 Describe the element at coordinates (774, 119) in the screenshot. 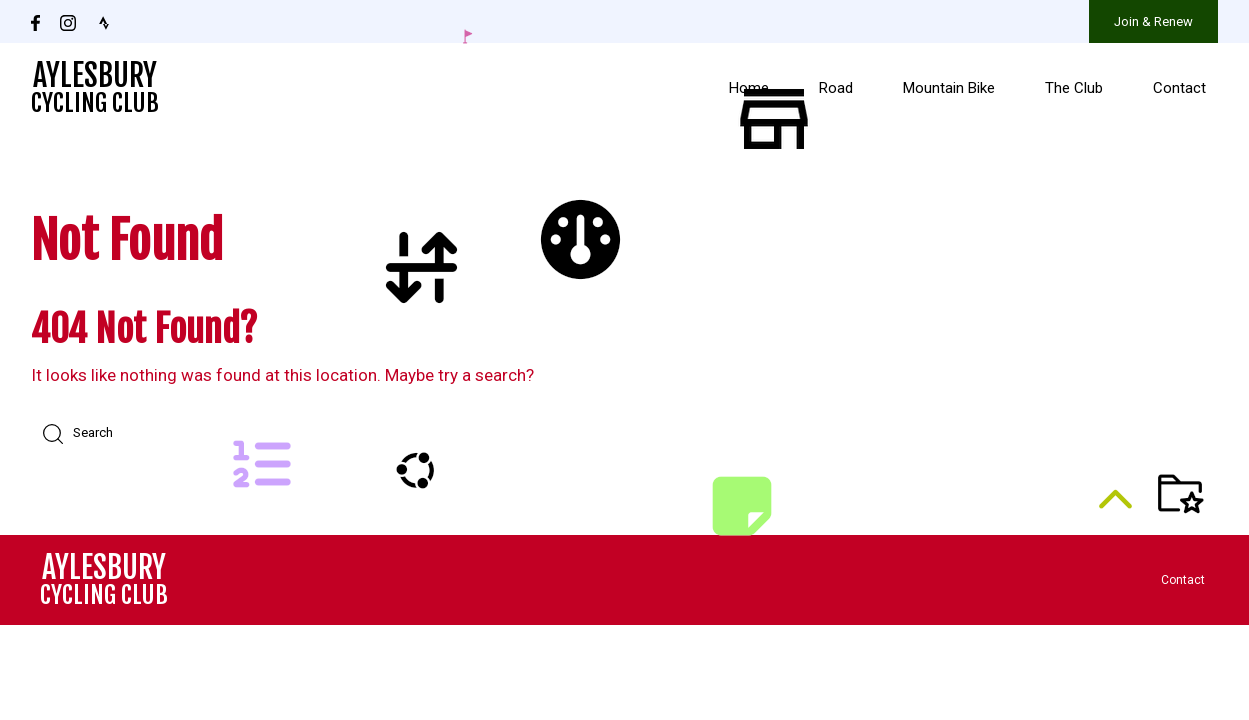

I see `find nearby stores or shops` at that location.